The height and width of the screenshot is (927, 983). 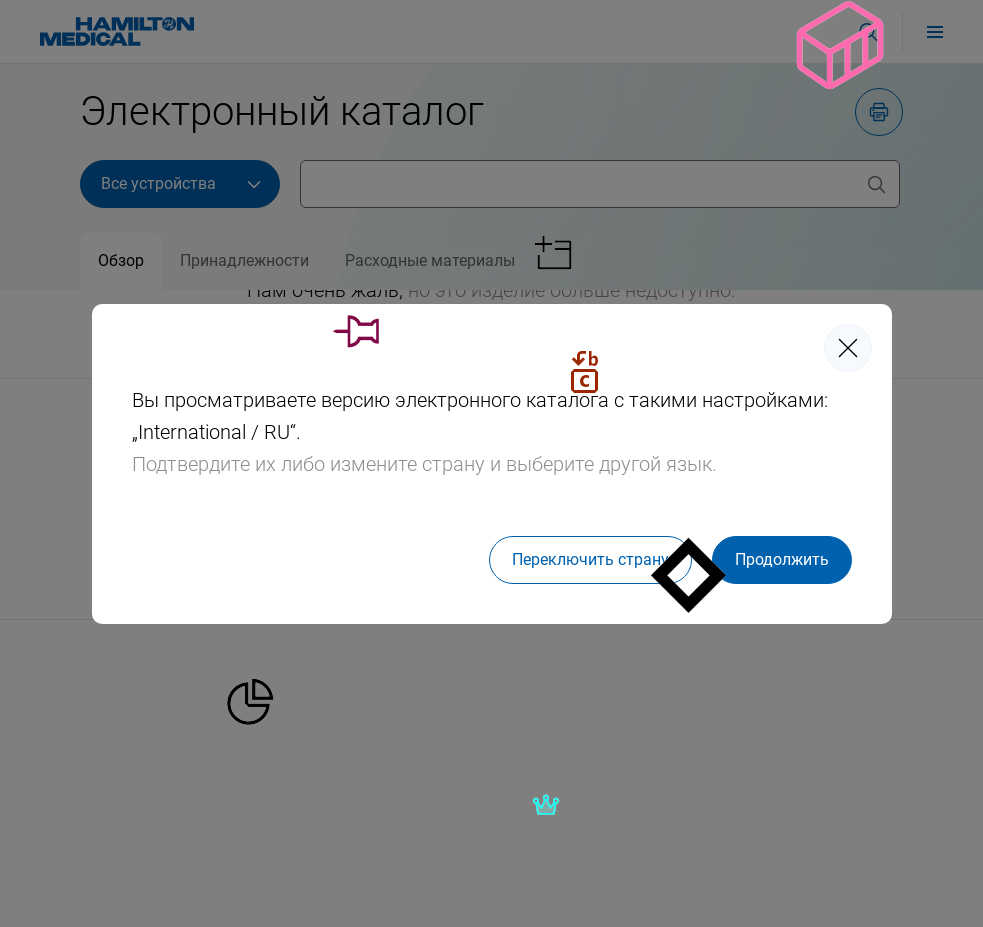 What do you see at coordinates (688, 575) in the screenshot?
I see `unverified log breakpoint in debug mode` at bounding box center [688, 575].